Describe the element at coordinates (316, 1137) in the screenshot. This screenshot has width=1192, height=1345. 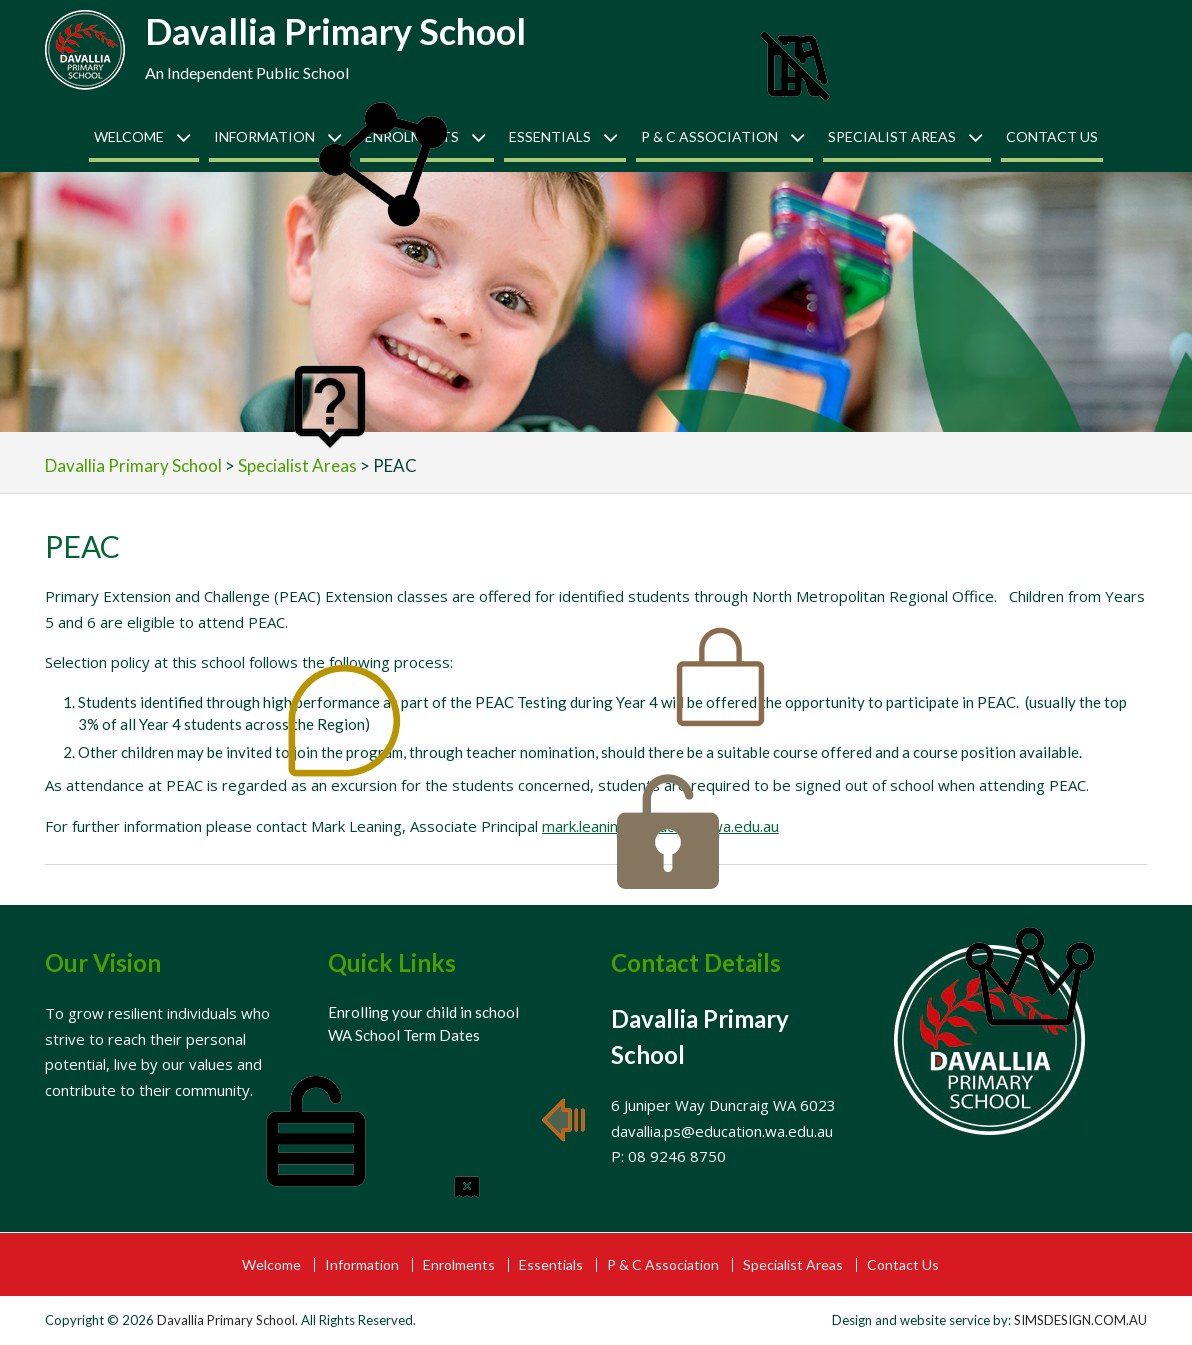
I see `unlocked or unsecured state` at that location.